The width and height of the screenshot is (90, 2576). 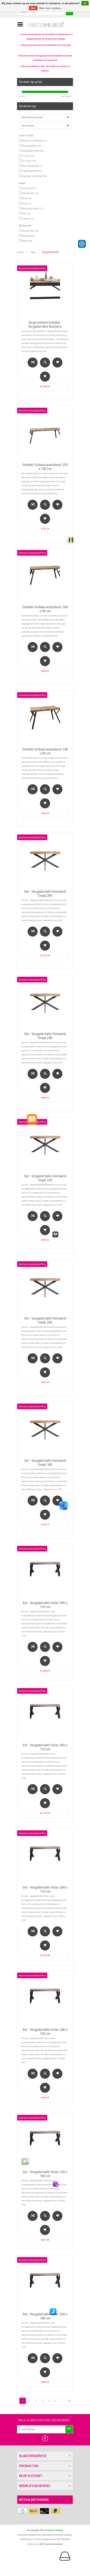 What do you see at coordinates (65, 2556) in the screenshot?
I see `eject or safely remove external drive` at bounding box center [65, 2556].